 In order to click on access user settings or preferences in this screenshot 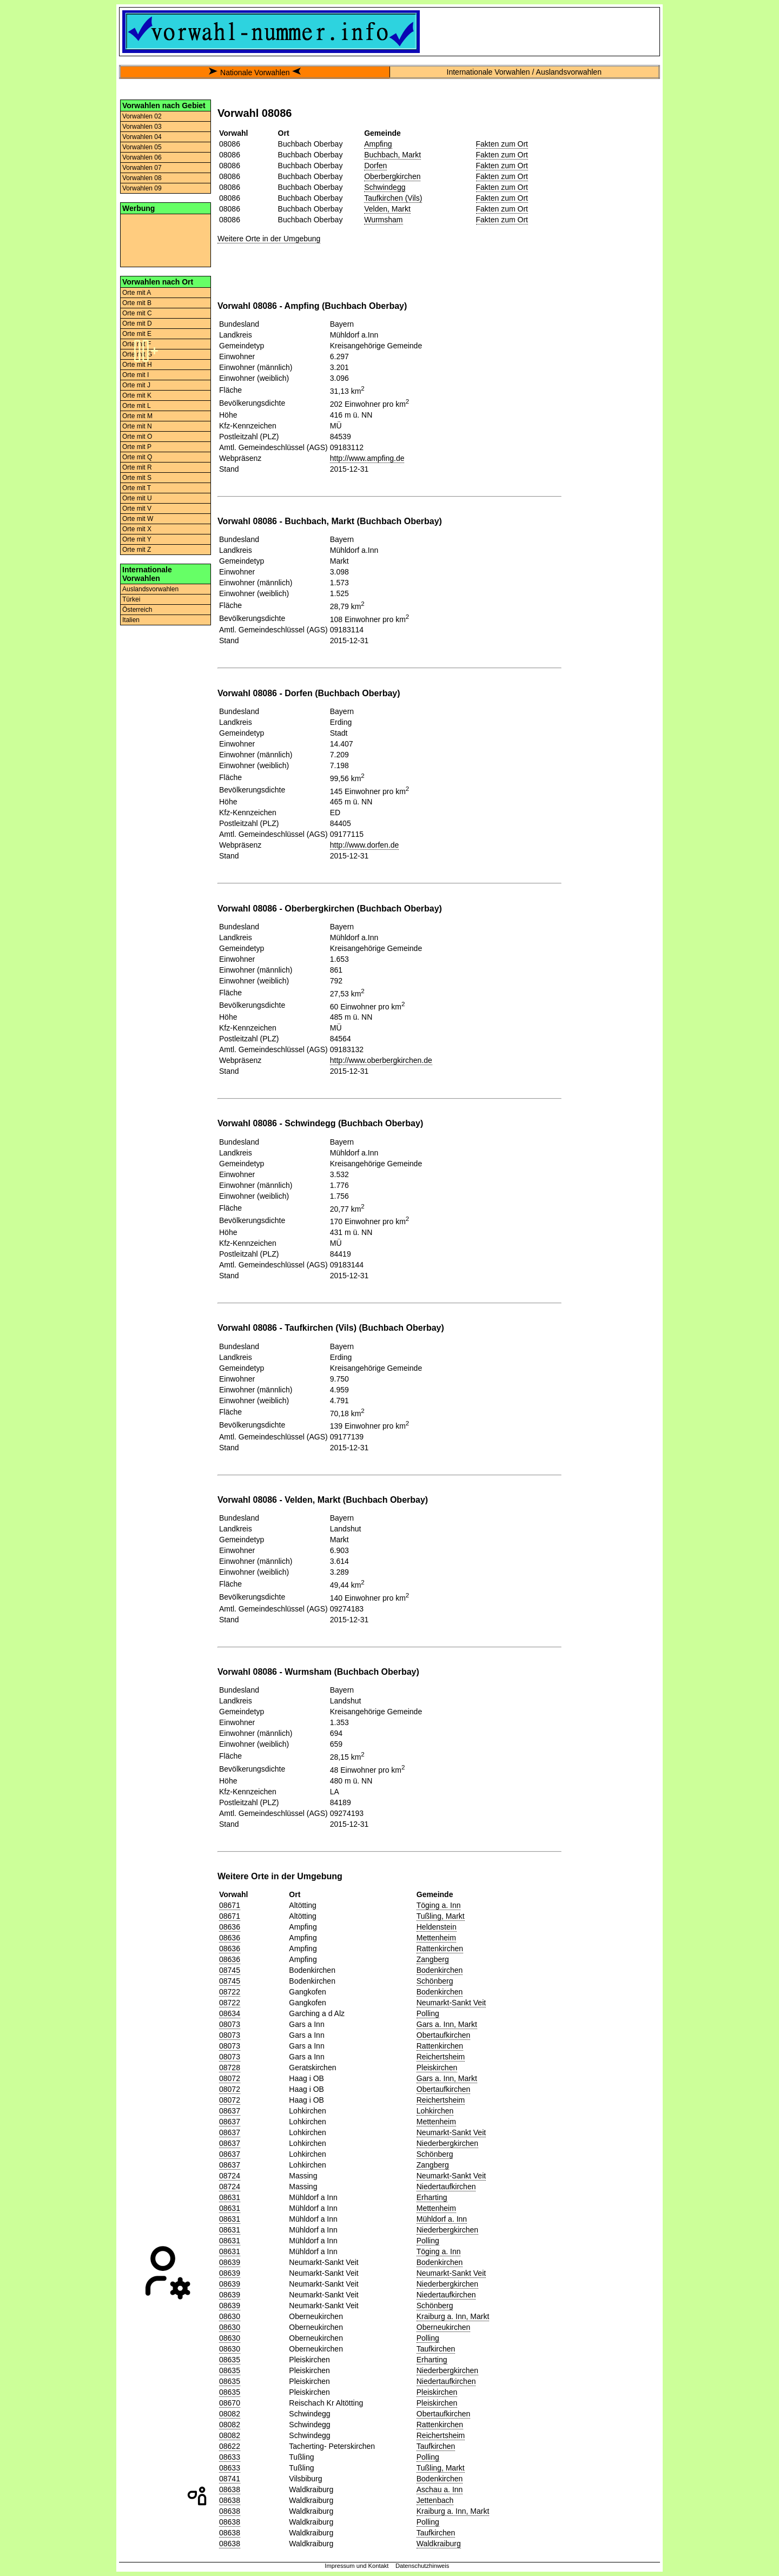, I will do `click(163, 2271)`.